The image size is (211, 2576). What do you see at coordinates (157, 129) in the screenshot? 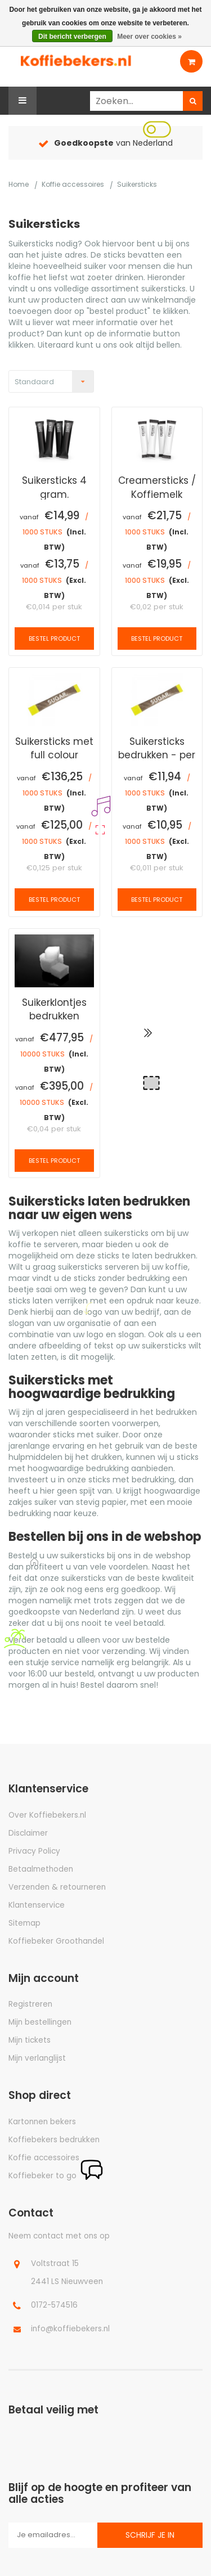
I see `toggle switch in off position` at bounding box center [157, 129].